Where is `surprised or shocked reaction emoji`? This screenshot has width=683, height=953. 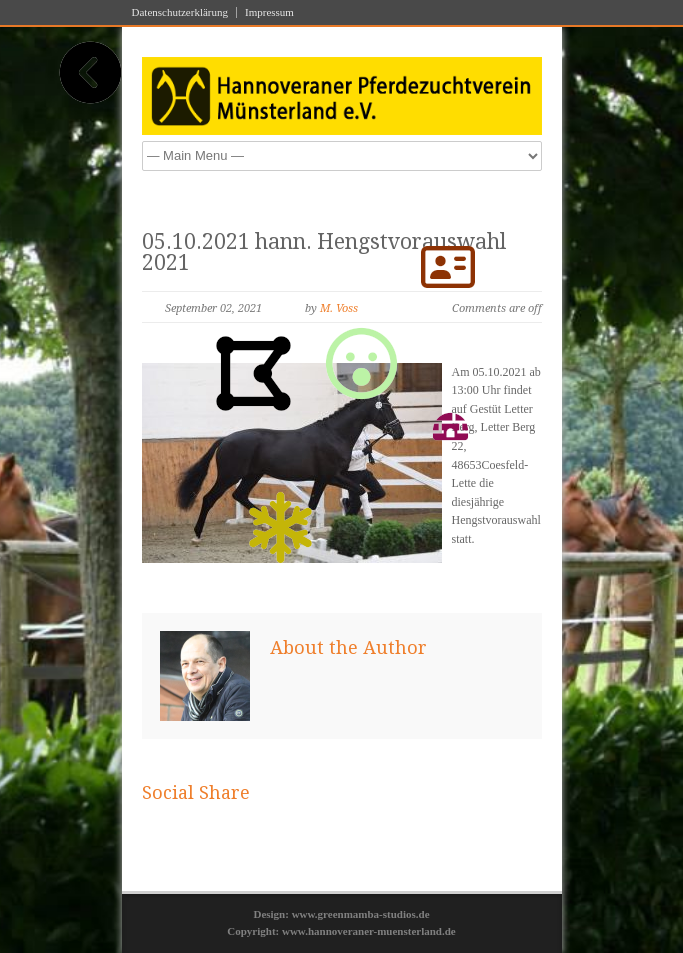
surprised or shocked reaction emoji is located at coordinates (361, 363).